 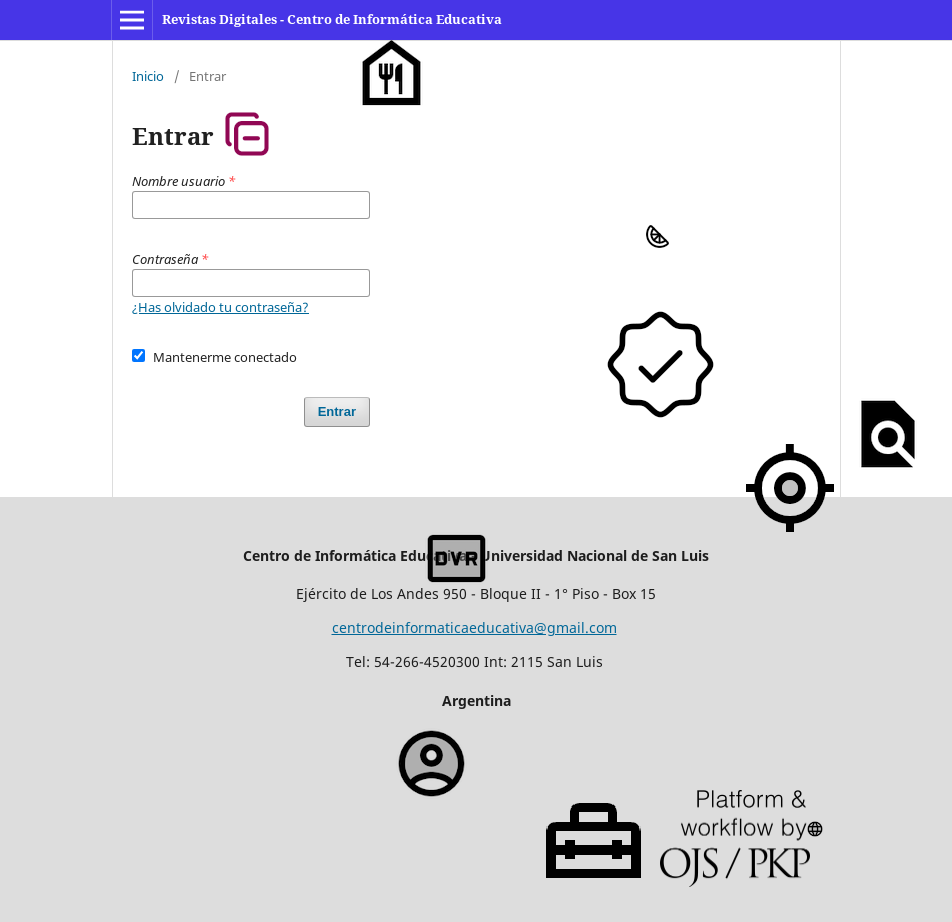 I want to click on remove item from clipboard, so click(x=247, y=134).